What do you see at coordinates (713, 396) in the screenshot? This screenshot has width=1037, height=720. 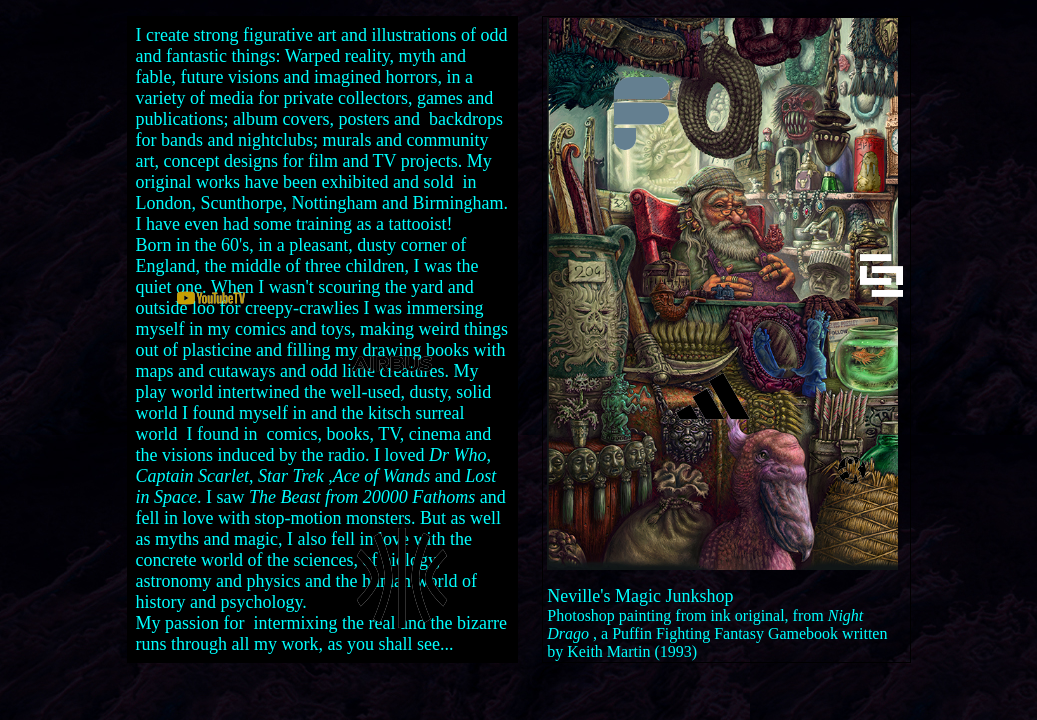 I see `adidas brand logo` at bounding box center [713, 396].